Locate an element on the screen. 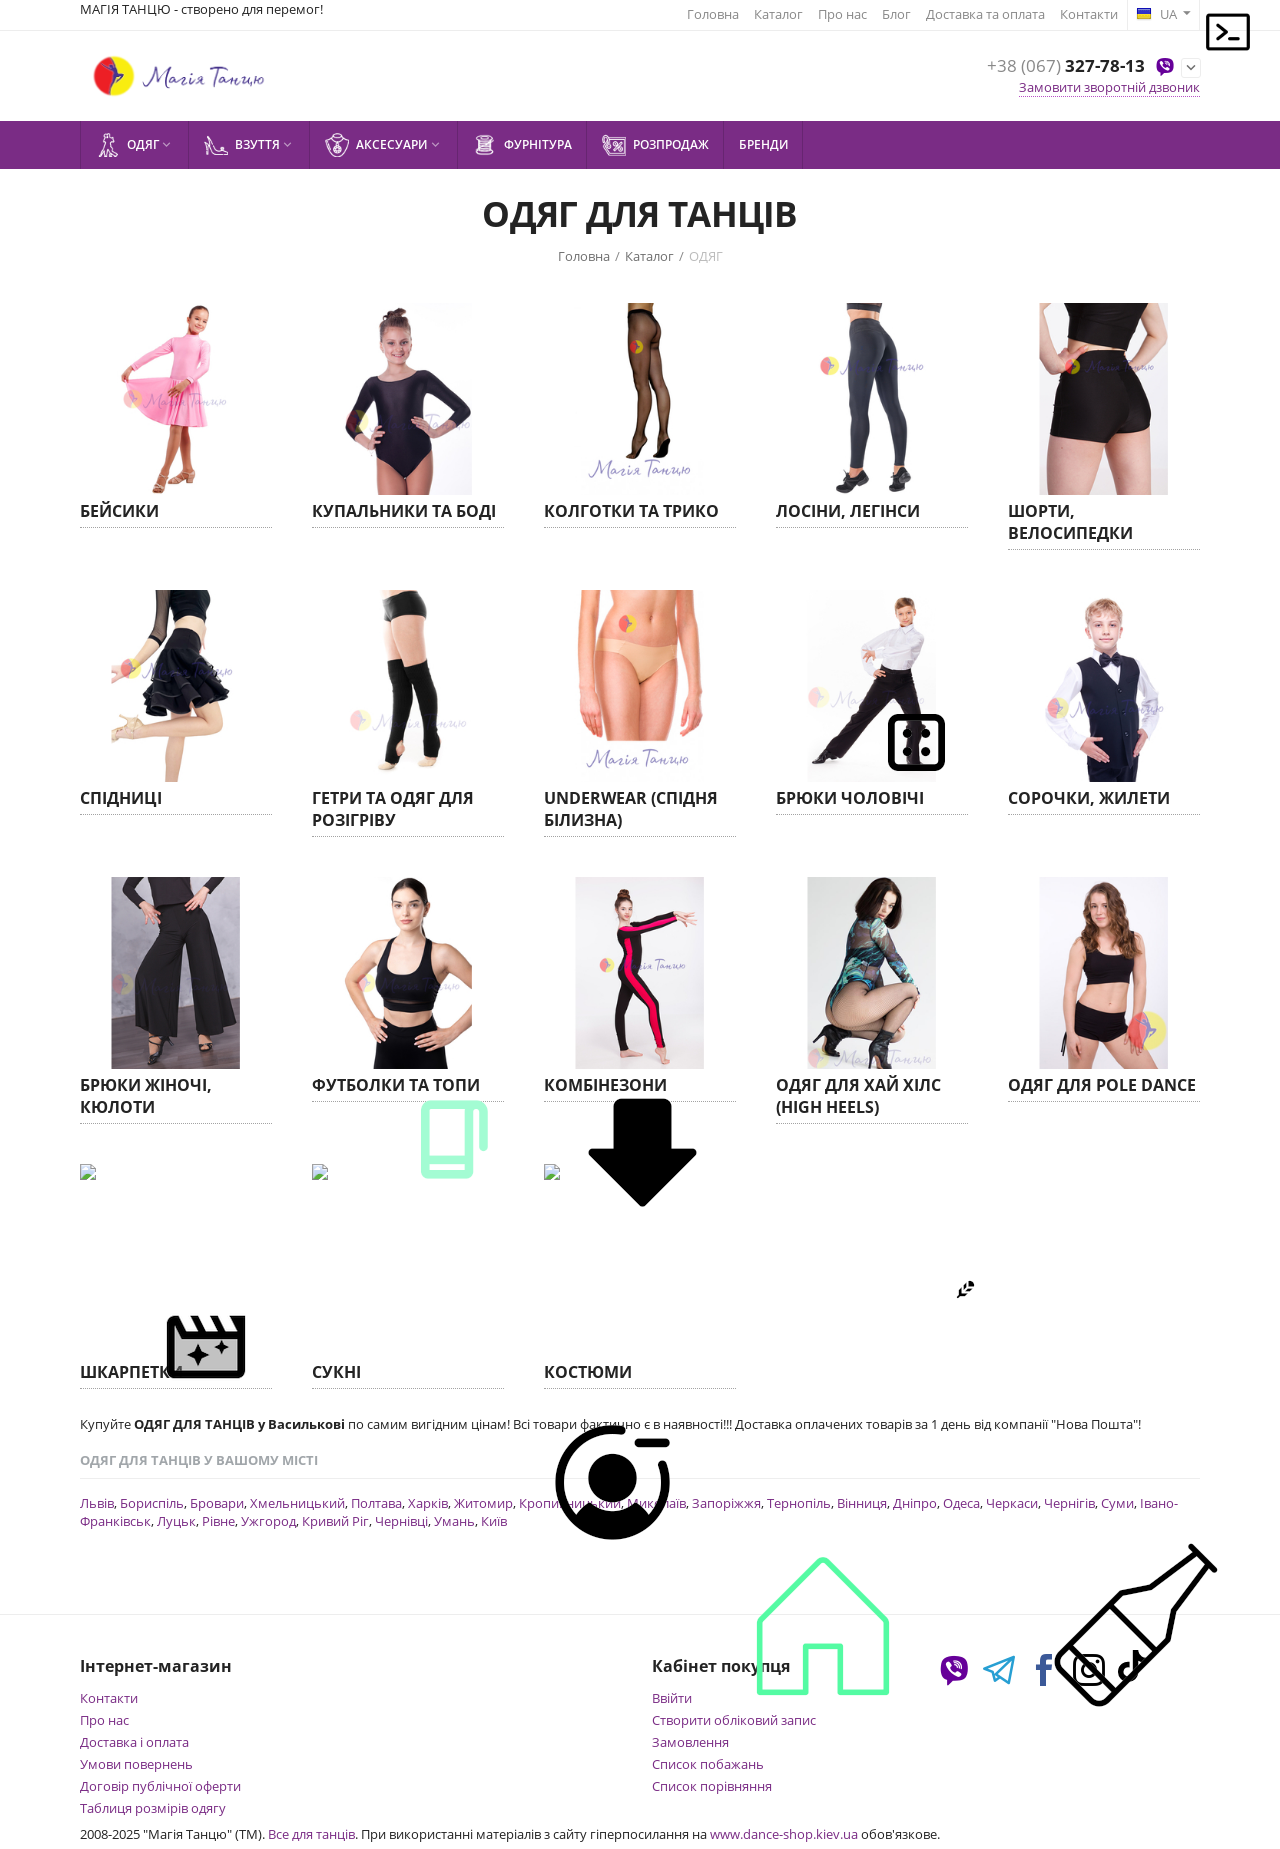 The height and width of the screenshot is (1849, 1280). roll or randomize a selection is located at coordinates (916, 742).